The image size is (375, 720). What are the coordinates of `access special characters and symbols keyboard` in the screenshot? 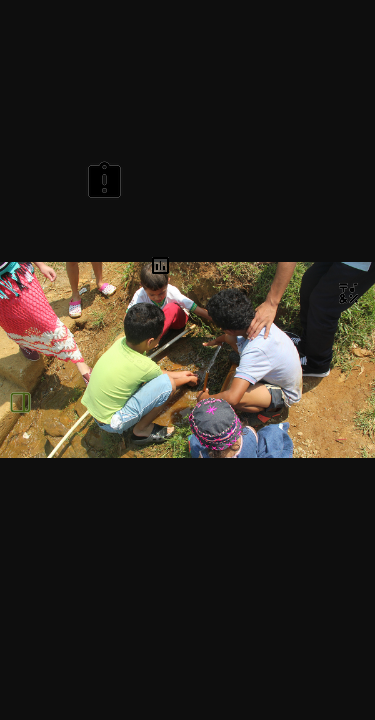 It's located at (348, 293).